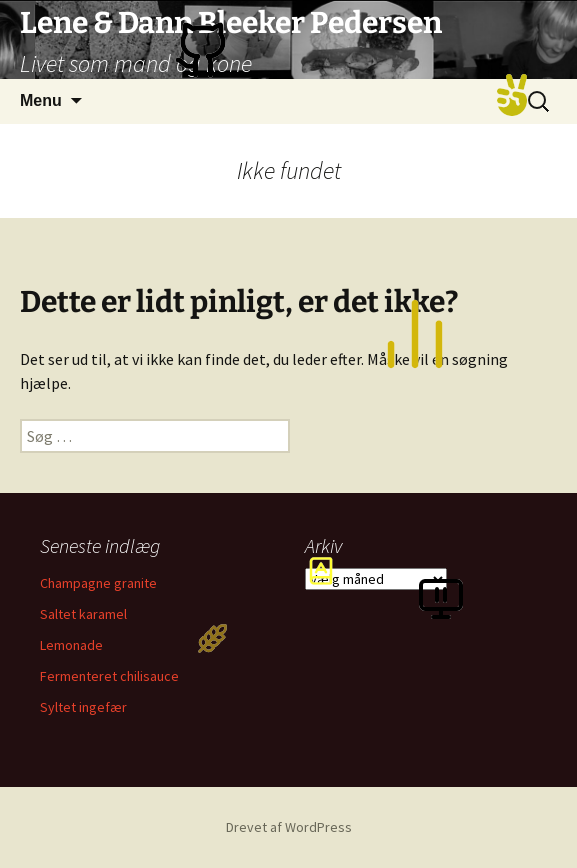 The height and width of the screenshot is (868, 577). I want to click on pause media playback on monitor, so click(441, 599).